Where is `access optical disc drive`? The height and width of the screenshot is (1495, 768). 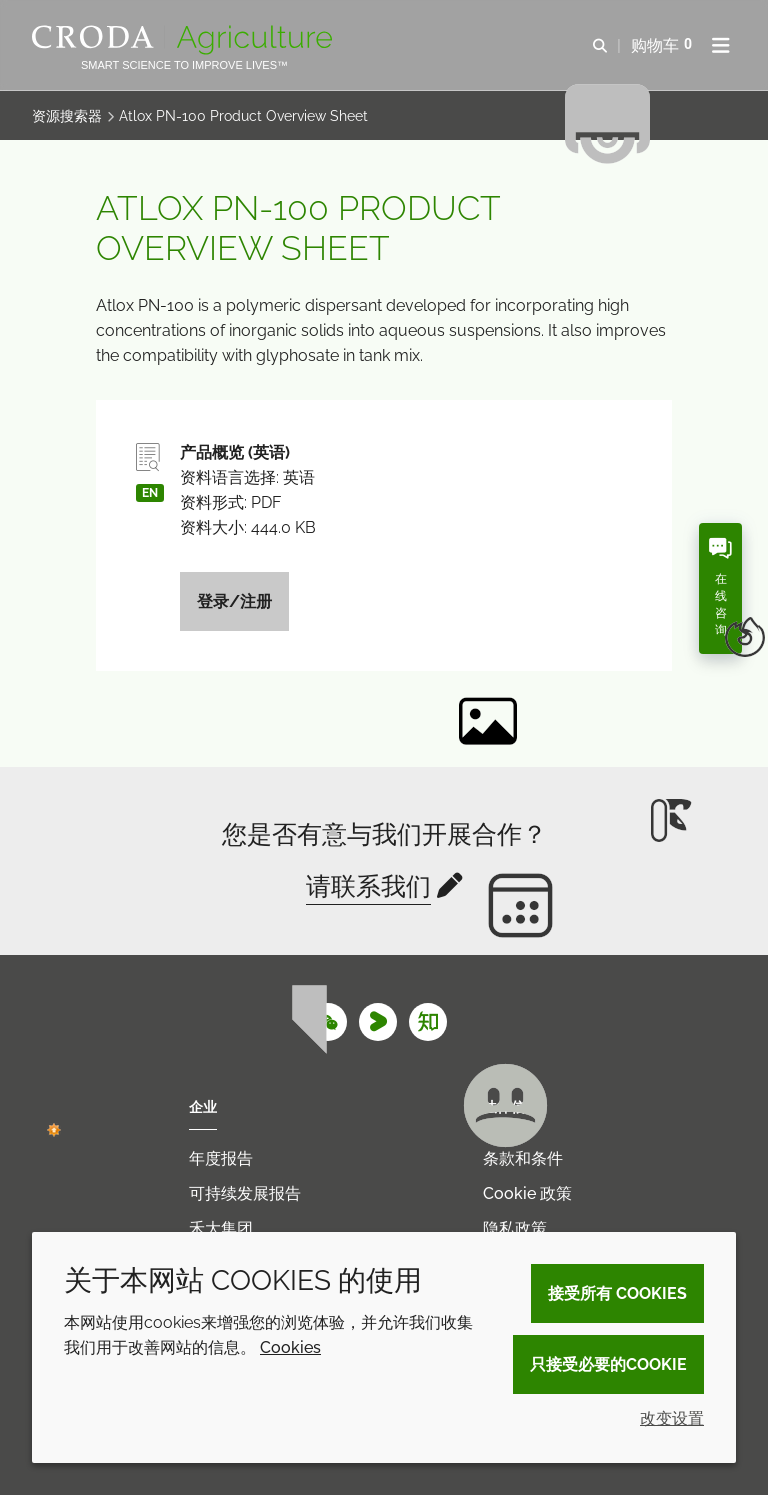 access optical disc drive is located at coordinates (607, 121).